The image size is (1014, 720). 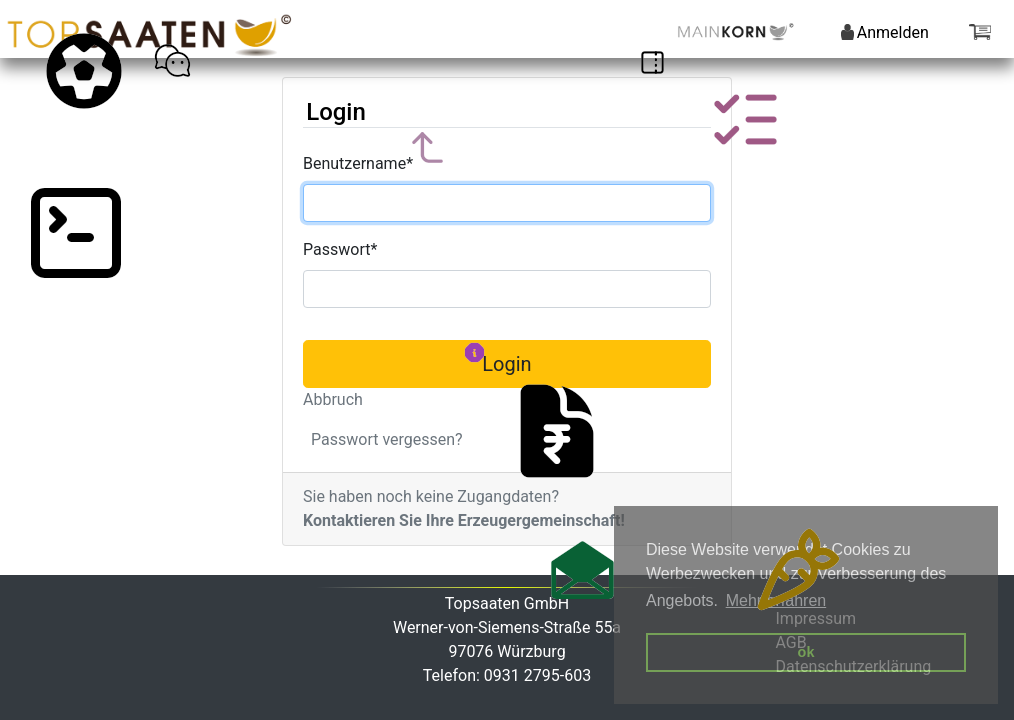 What do you see at coordinates (84, 71) in the screenshot?
I see `access sports or soccer-related content` at bounding box center [84, 71].